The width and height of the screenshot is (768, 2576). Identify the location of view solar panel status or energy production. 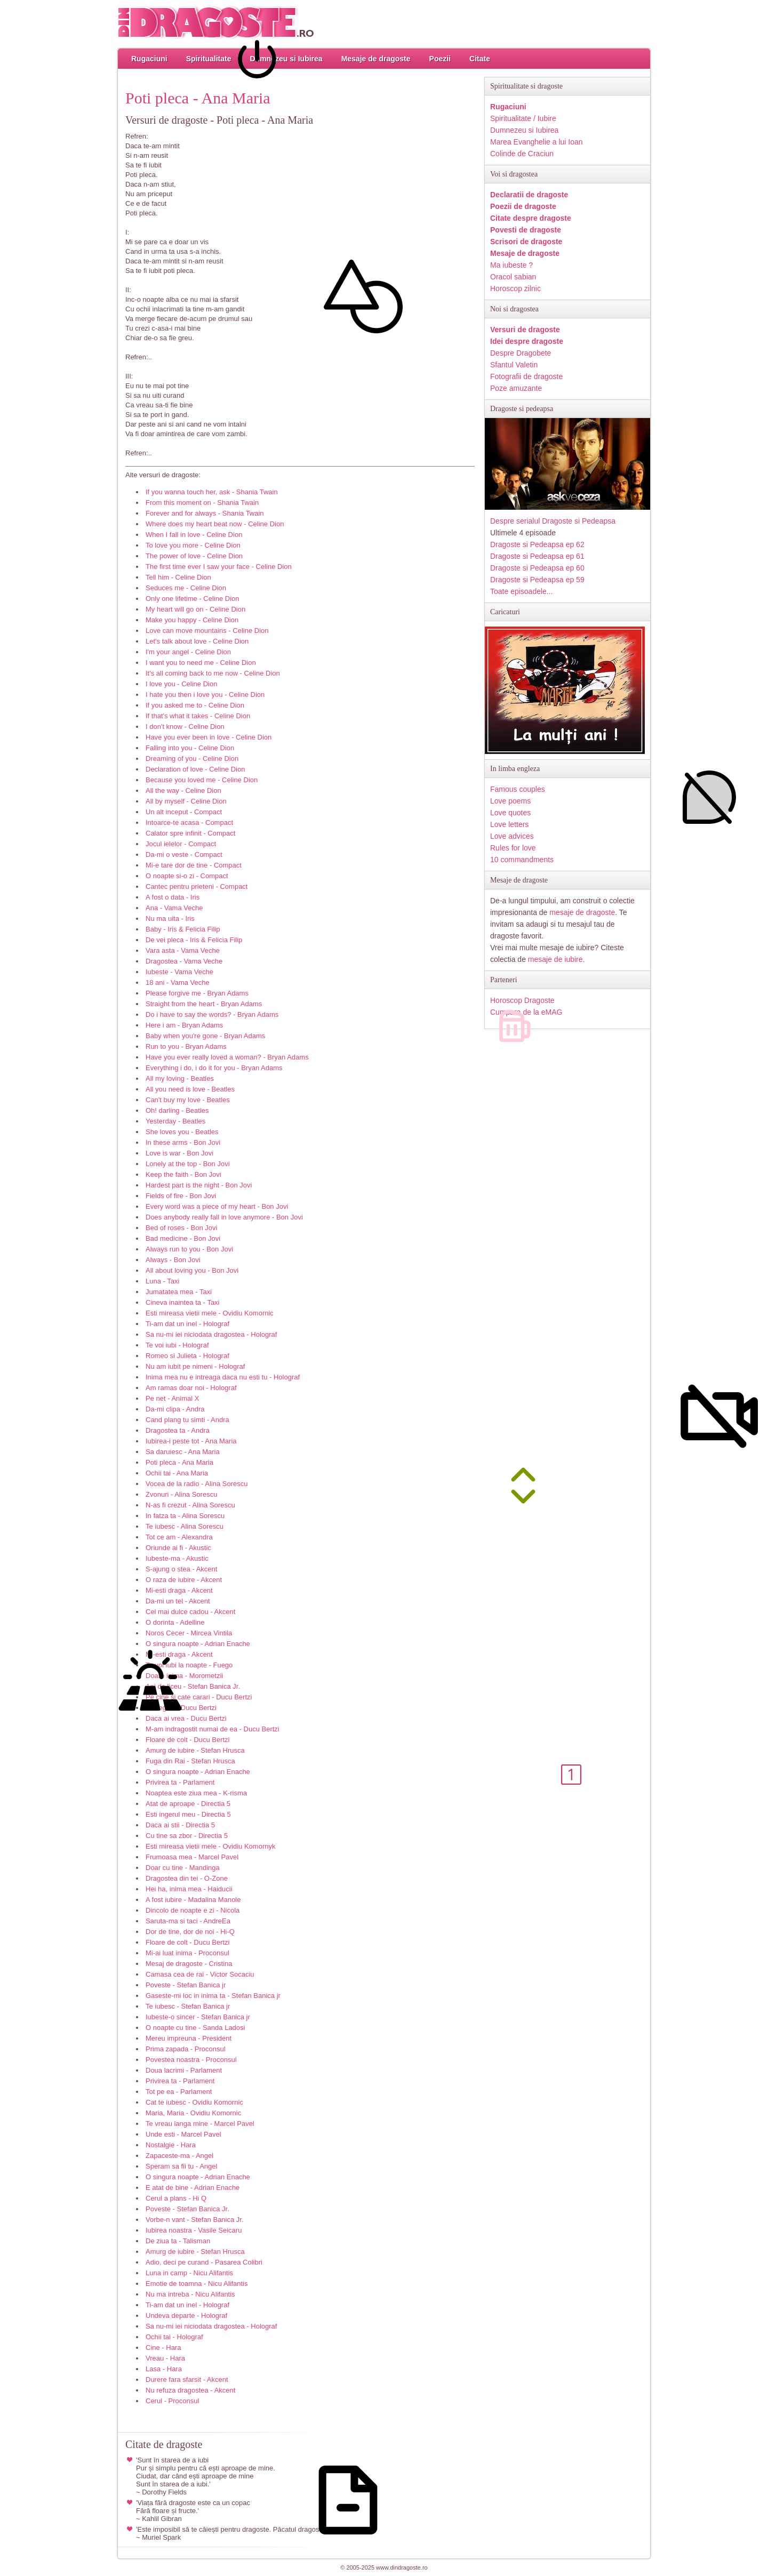
(150, 1683).